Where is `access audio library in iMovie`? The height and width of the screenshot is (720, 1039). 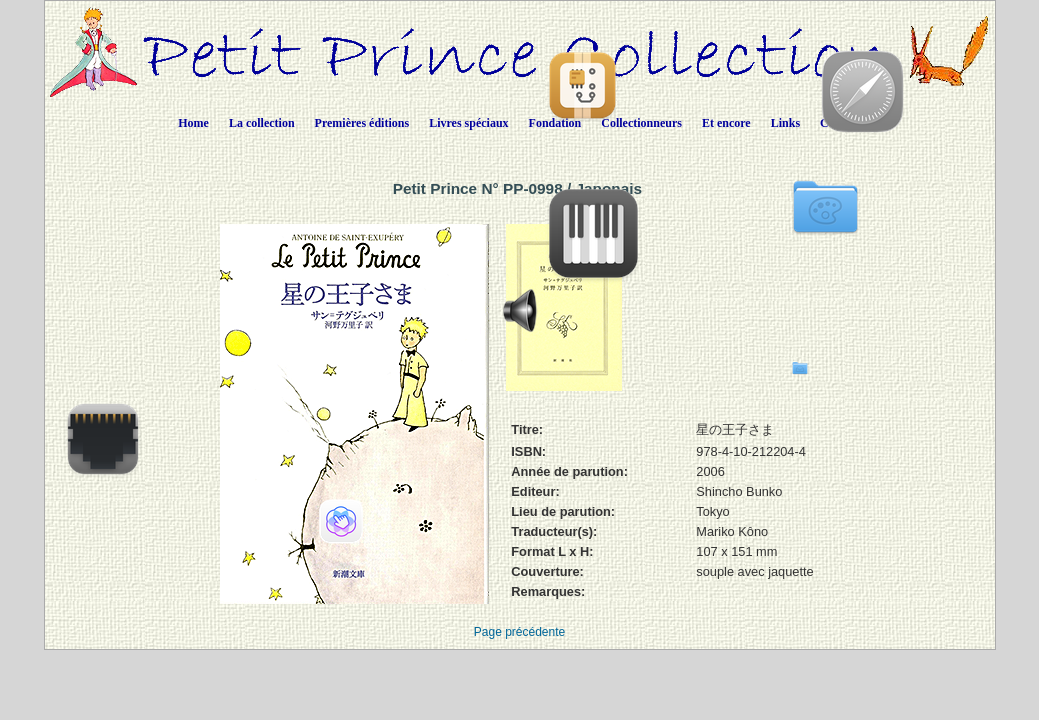 access audio library in iMovie is located at coordinates (520, 310).